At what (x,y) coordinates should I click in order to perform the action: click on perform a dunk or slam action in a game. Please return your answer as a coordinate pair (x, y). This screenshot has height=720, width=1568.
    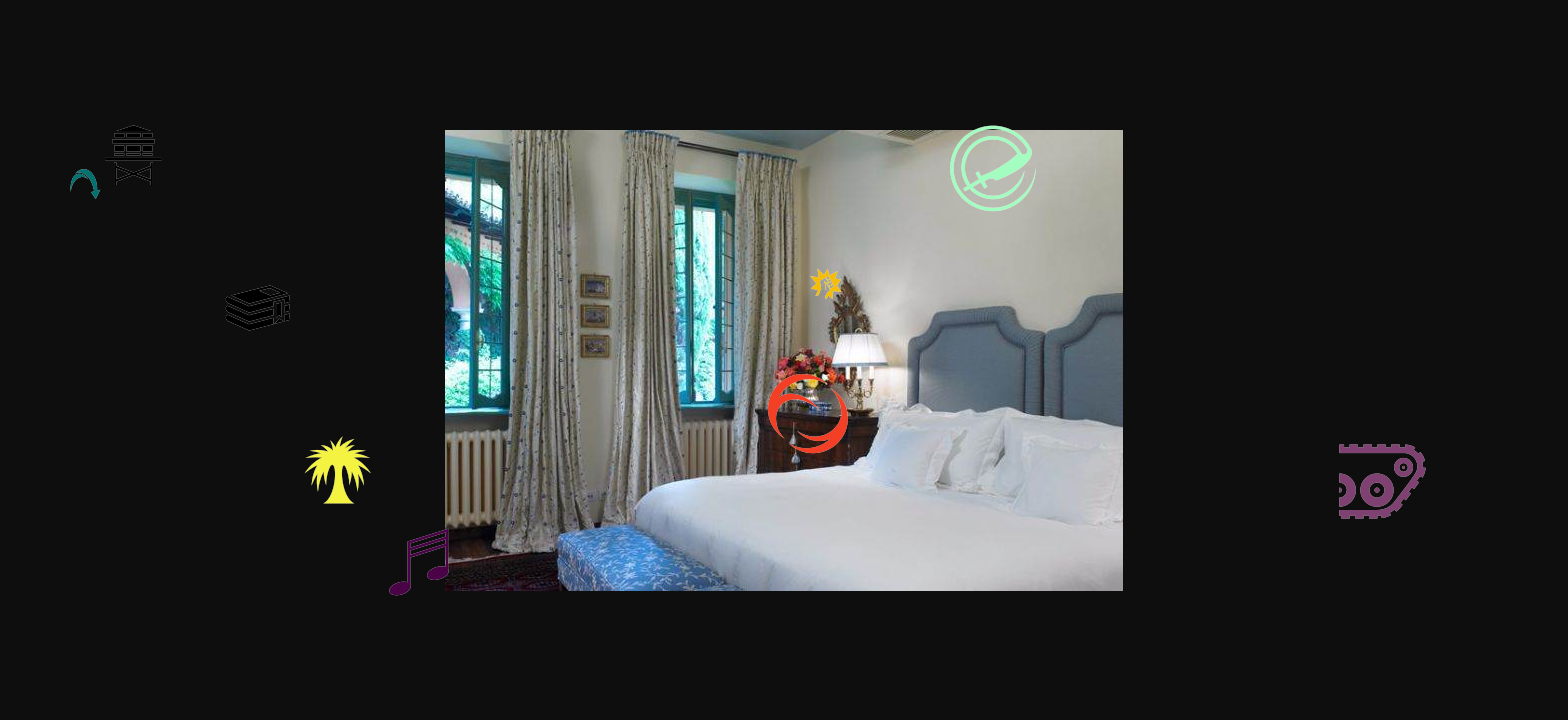
    Looking at the image, I should click on (85, 184).